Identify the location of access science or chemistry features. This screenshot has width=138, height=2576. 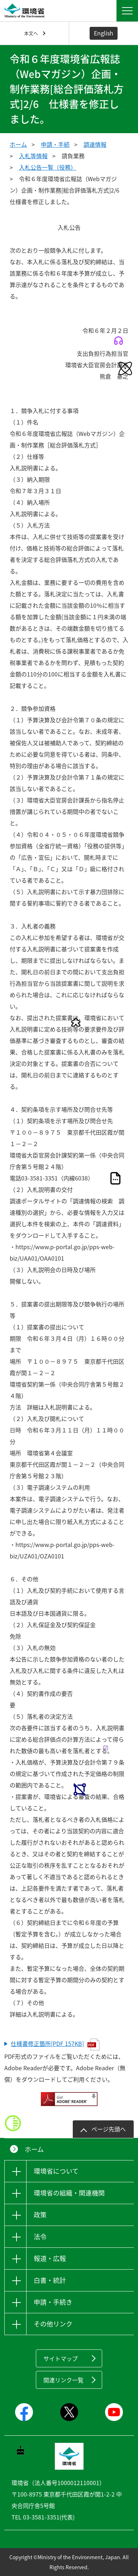
(125, 368).